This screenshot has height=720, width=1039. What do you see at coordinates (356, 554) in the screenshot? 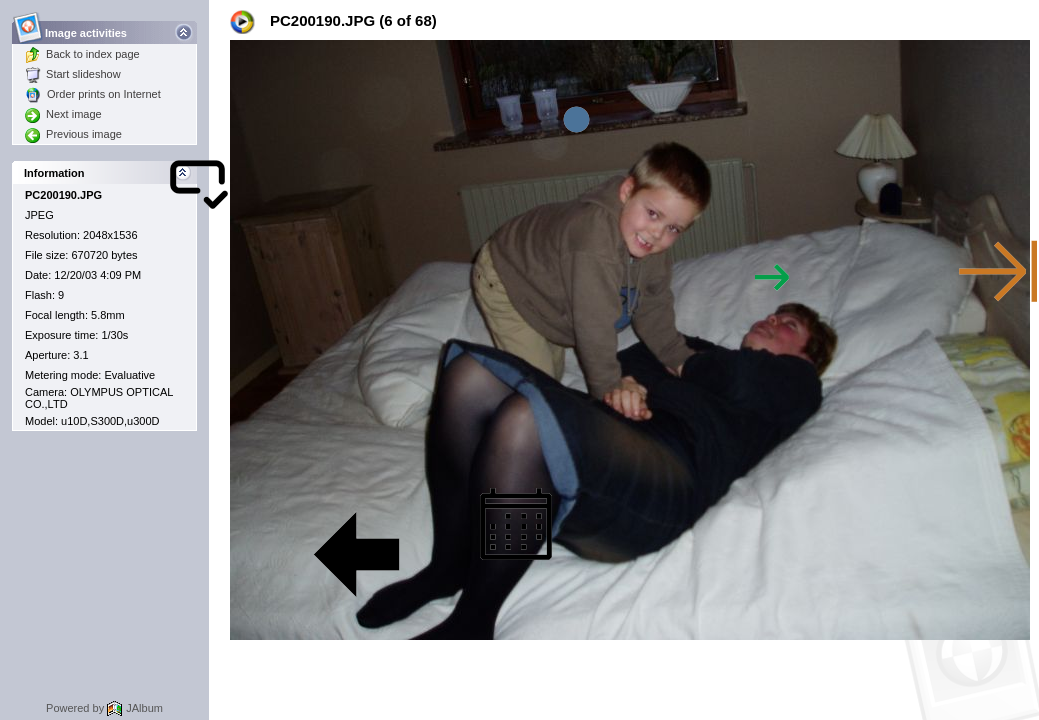
I see `go back to the previous screen` at bounding box center [356, 554].